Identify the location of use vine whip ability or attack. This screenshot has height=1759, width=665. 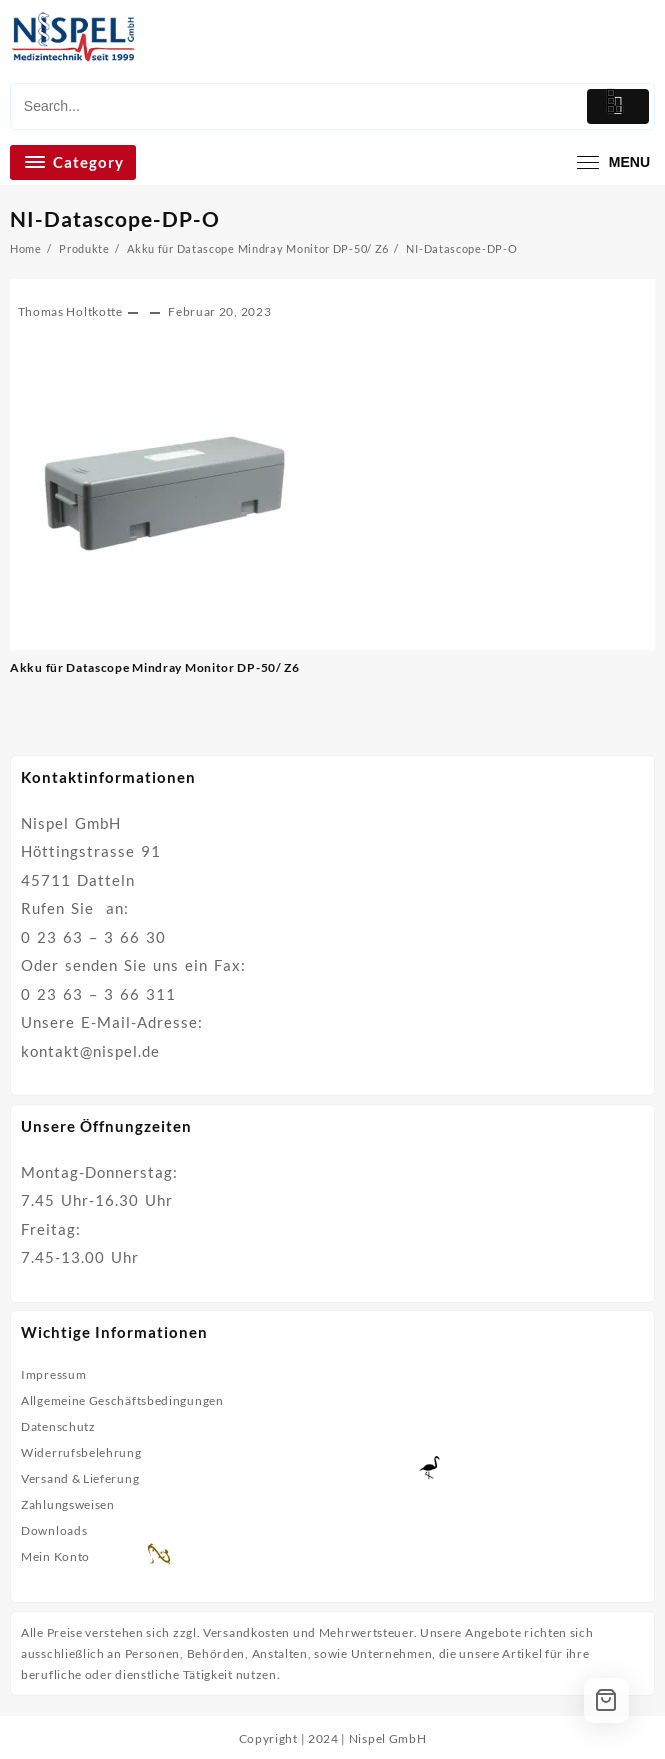
(159, 1554).